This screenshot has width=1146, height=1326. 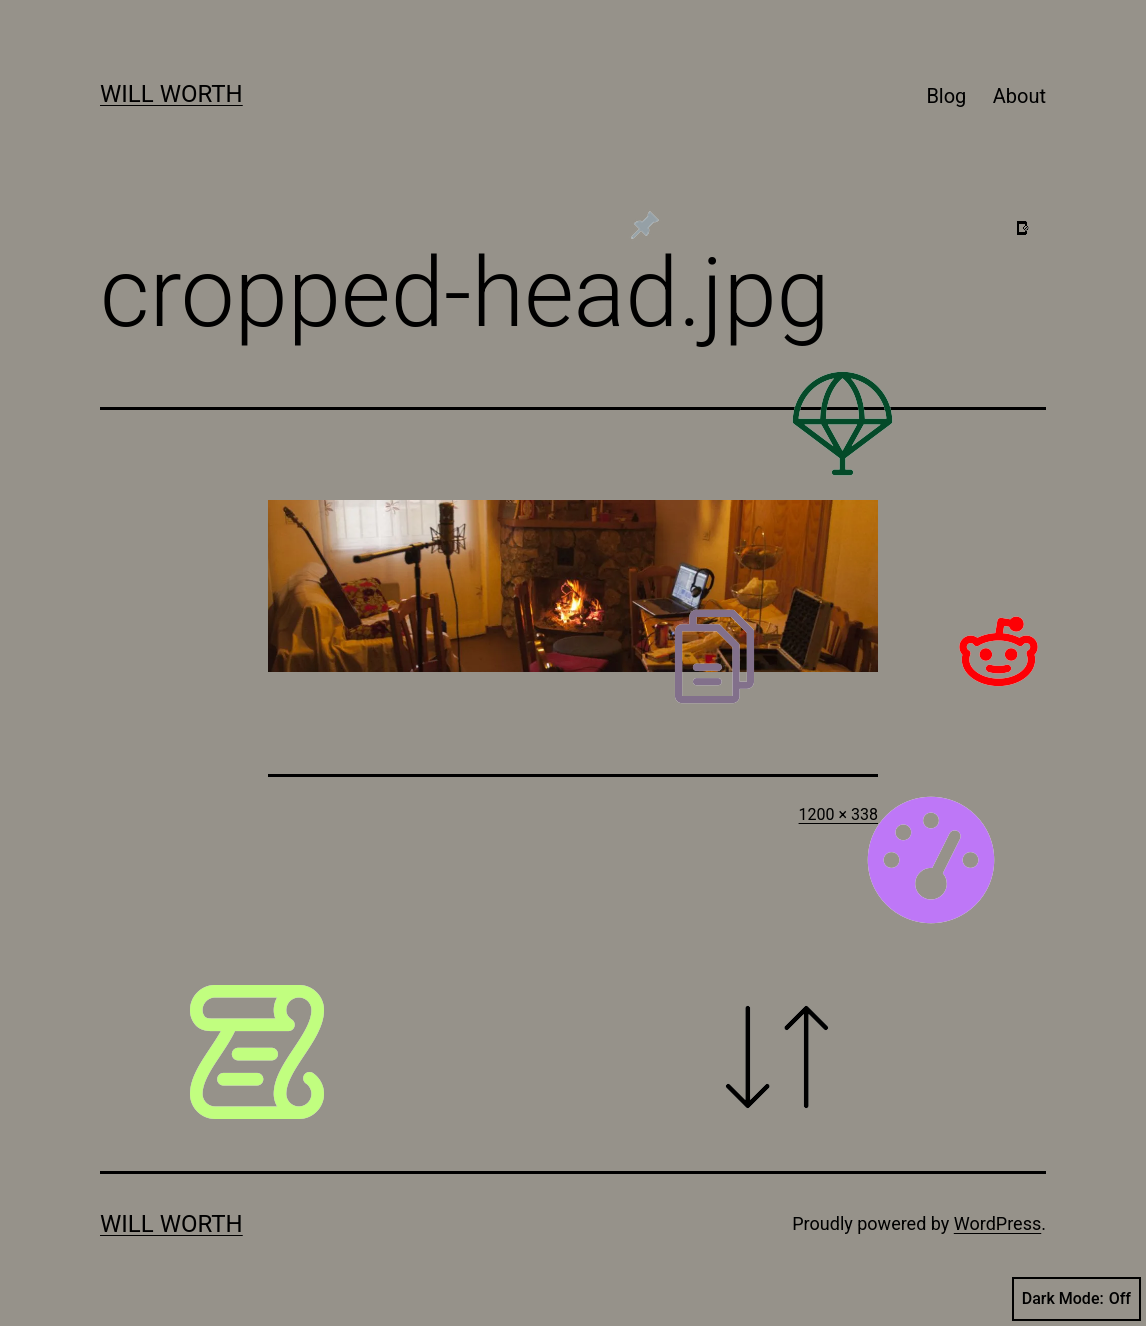 I want to click on pin an item to keep it visible, so click(x=645, y=225).